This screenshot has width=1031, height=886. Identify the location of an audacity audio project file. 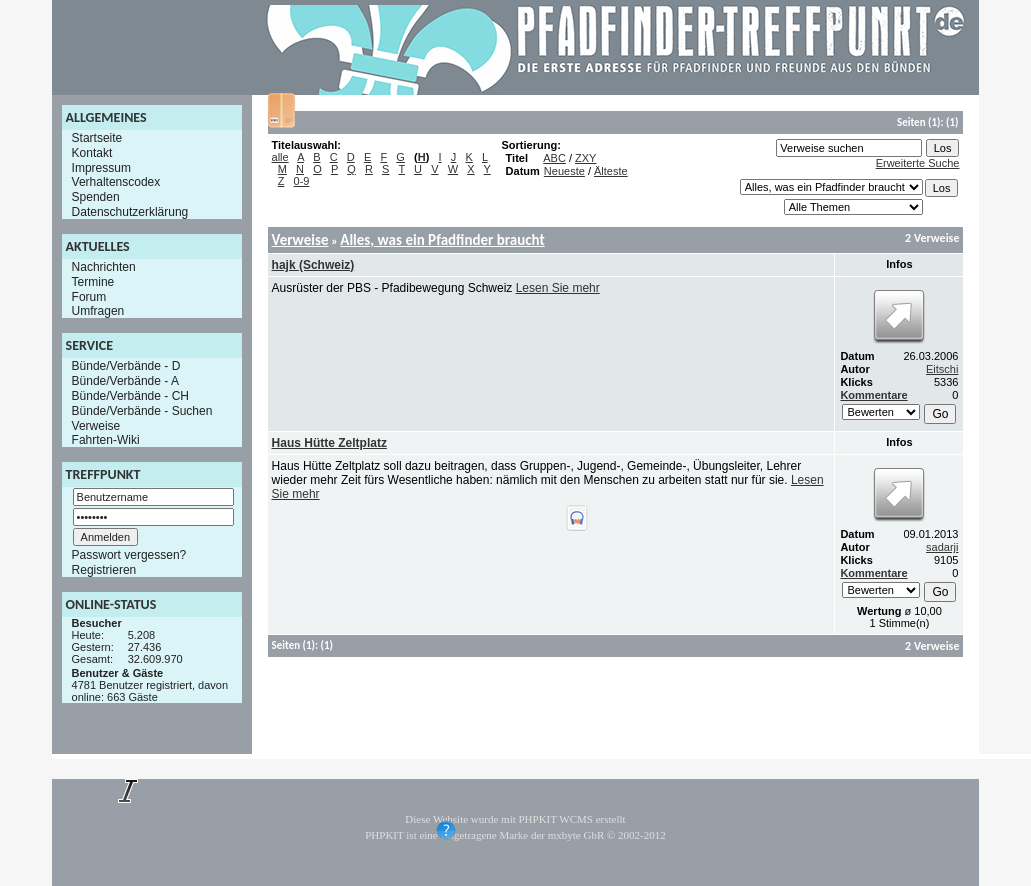
(577, 518).